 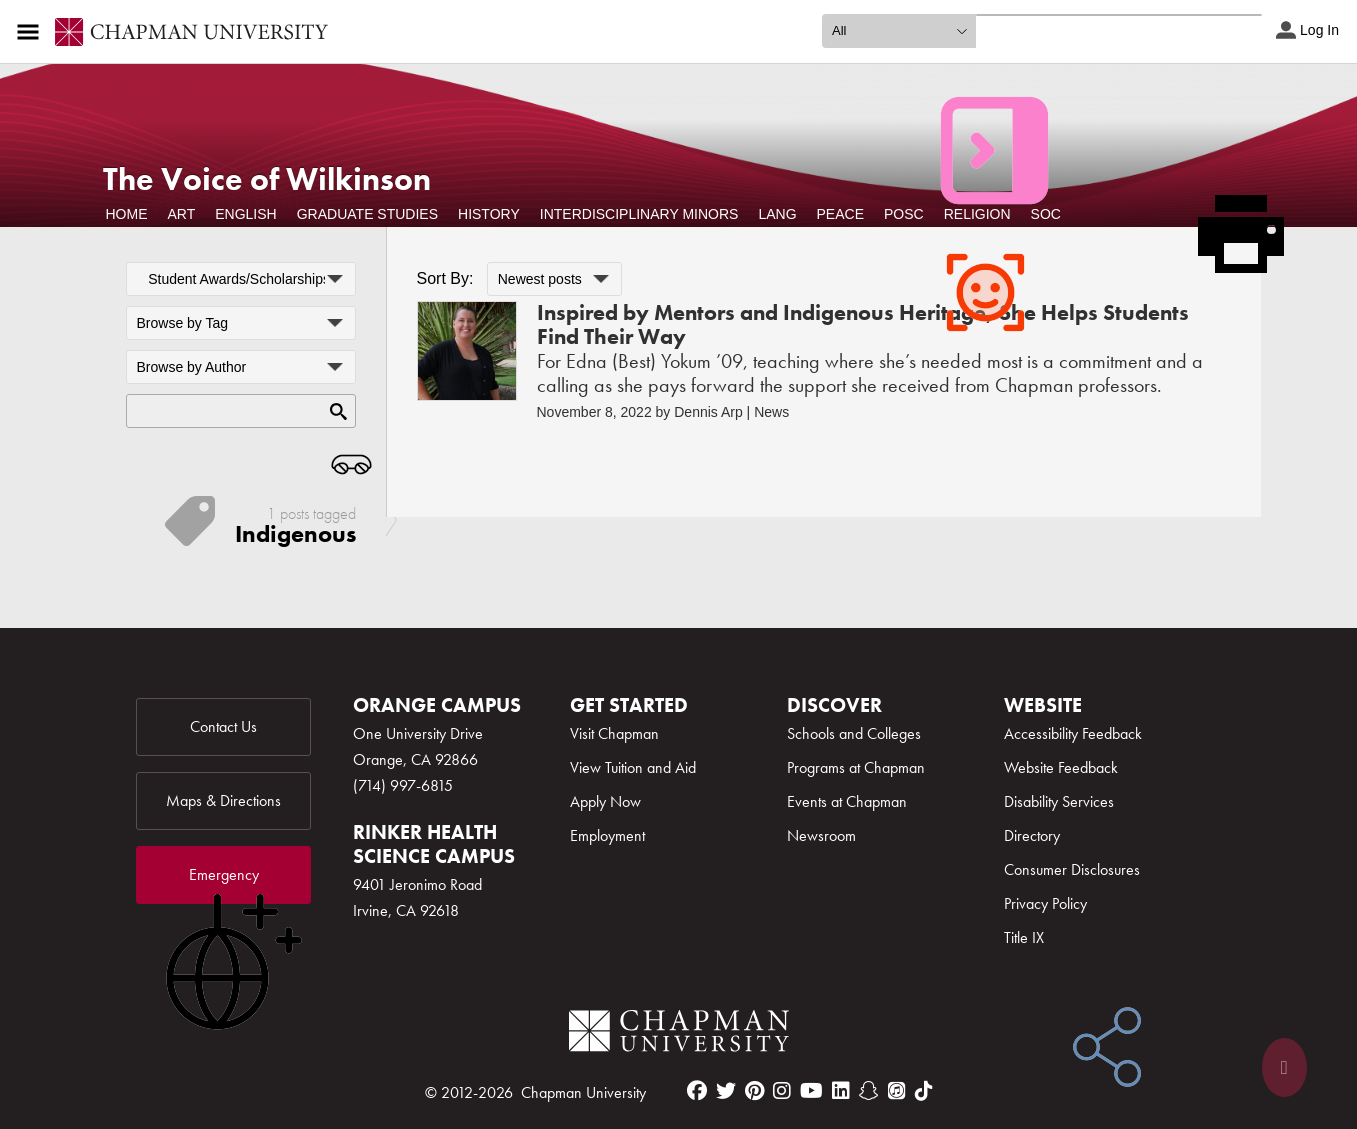 What do you see at coordinates (985, 292) in the screenshot?
I see `scan face to unlock or authenticate` at bounding box center [985, 292].